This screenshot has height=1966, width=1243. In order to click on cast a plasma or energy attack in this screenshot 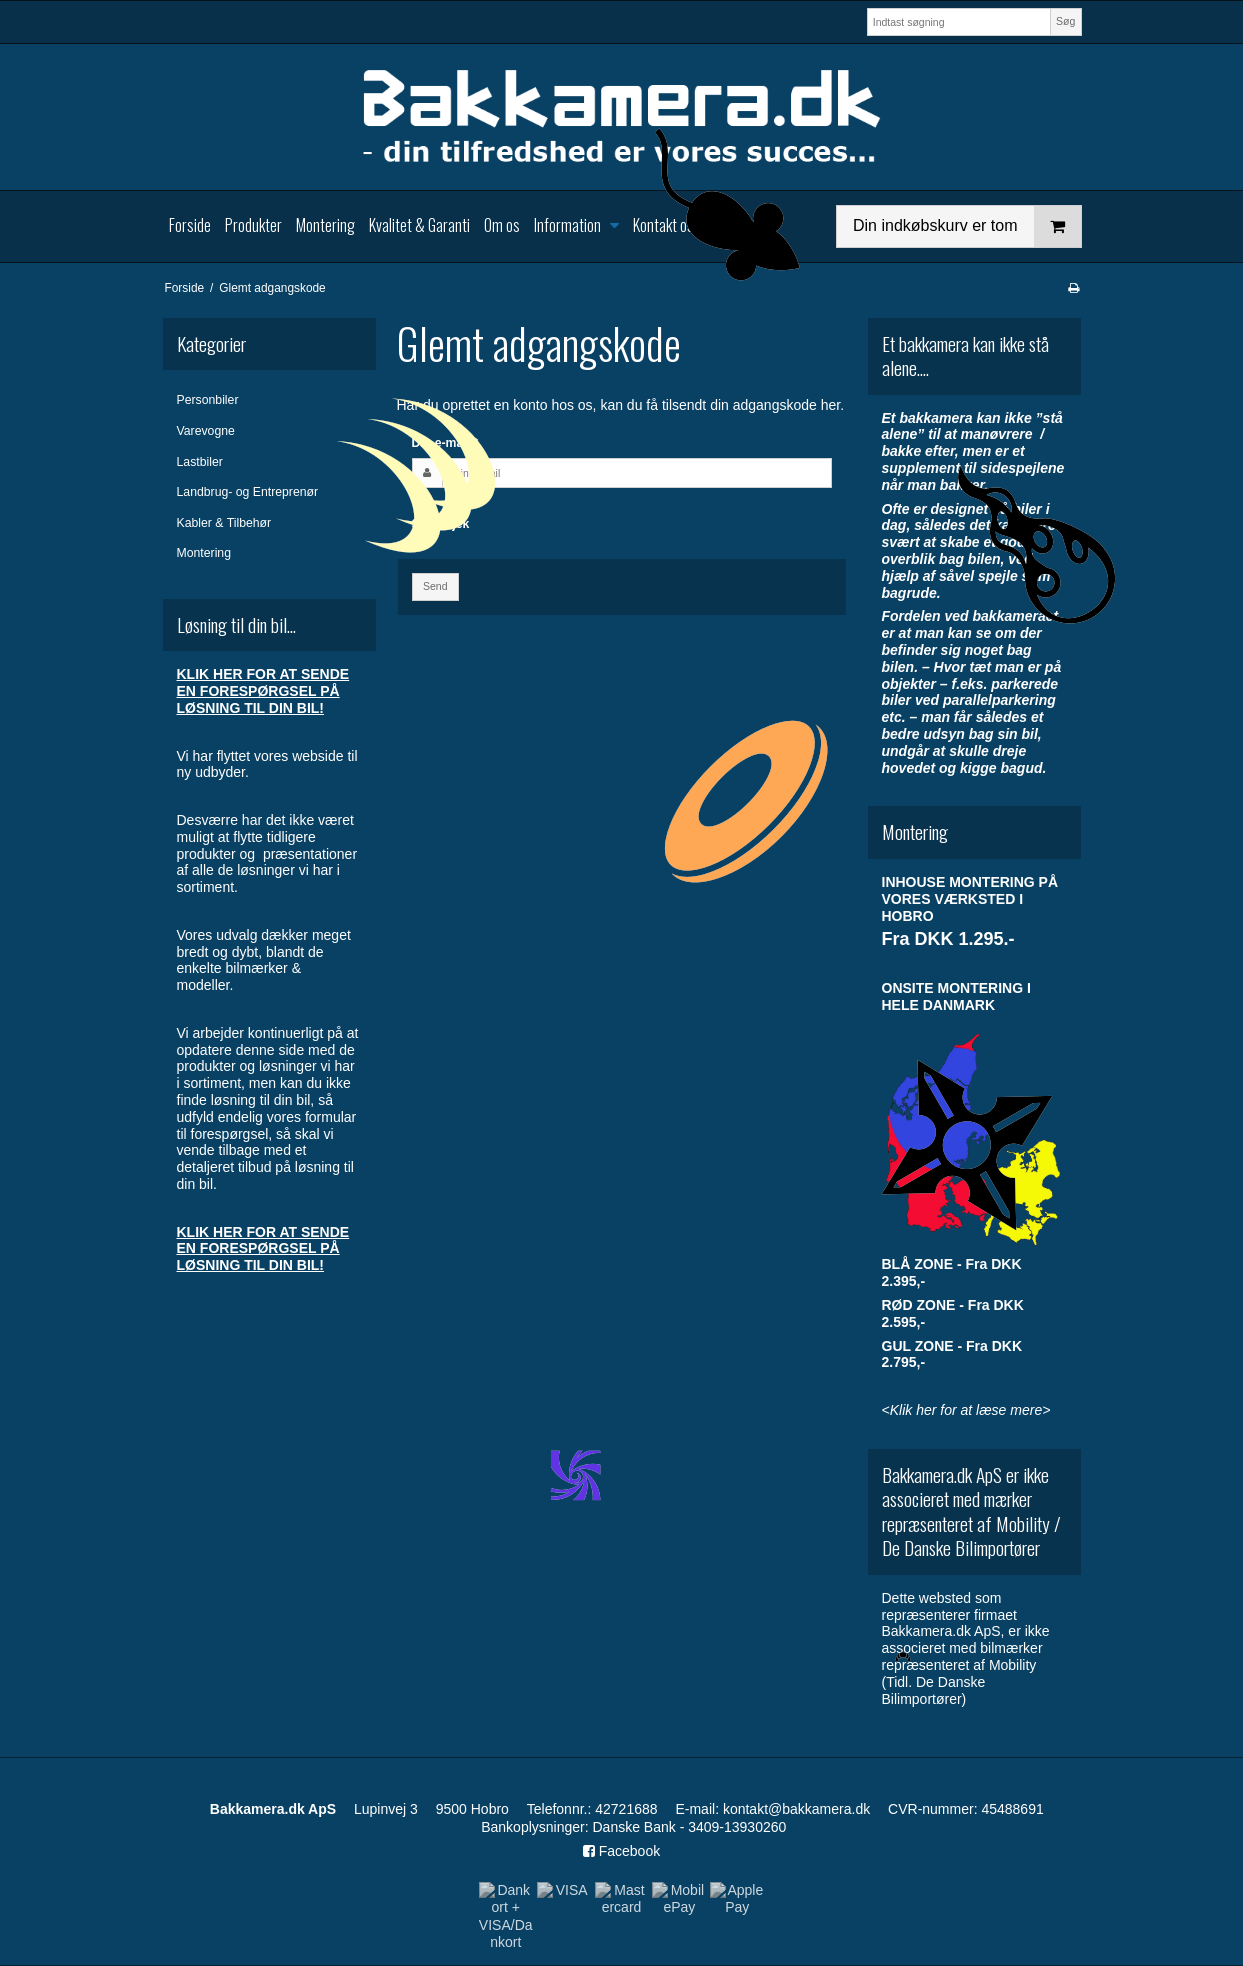, I will do `click(1037, 545)`.